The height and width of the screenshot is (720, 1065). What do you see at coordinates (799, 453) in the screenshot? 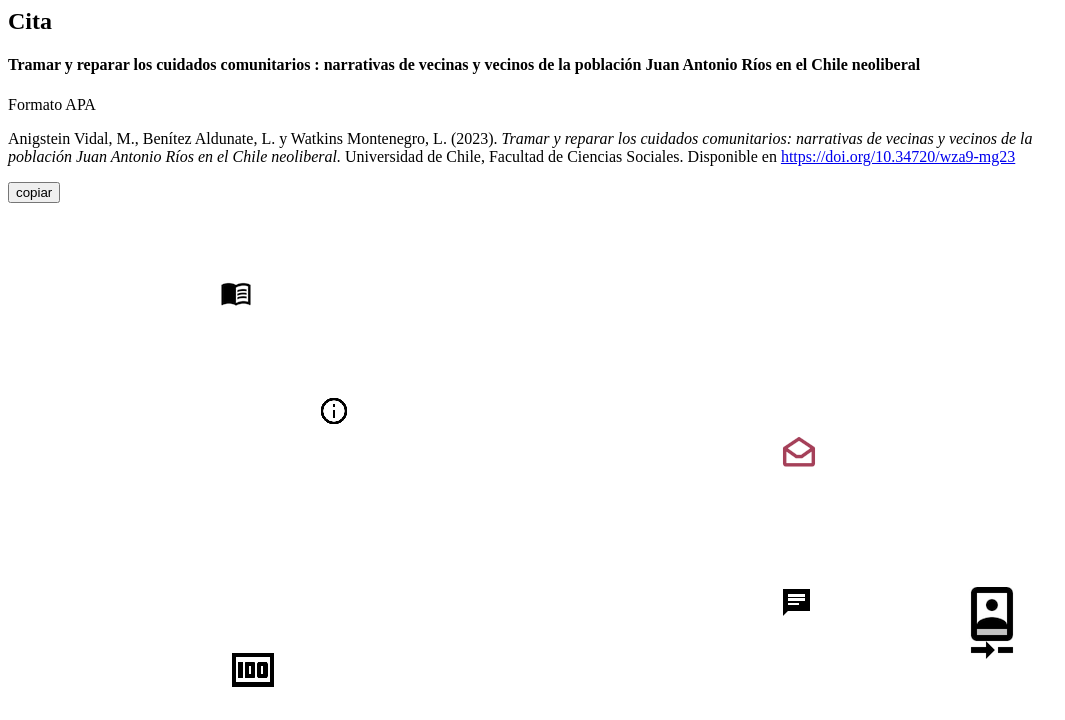
I see `view opened mail or messages` at bounding box center [799, 453].